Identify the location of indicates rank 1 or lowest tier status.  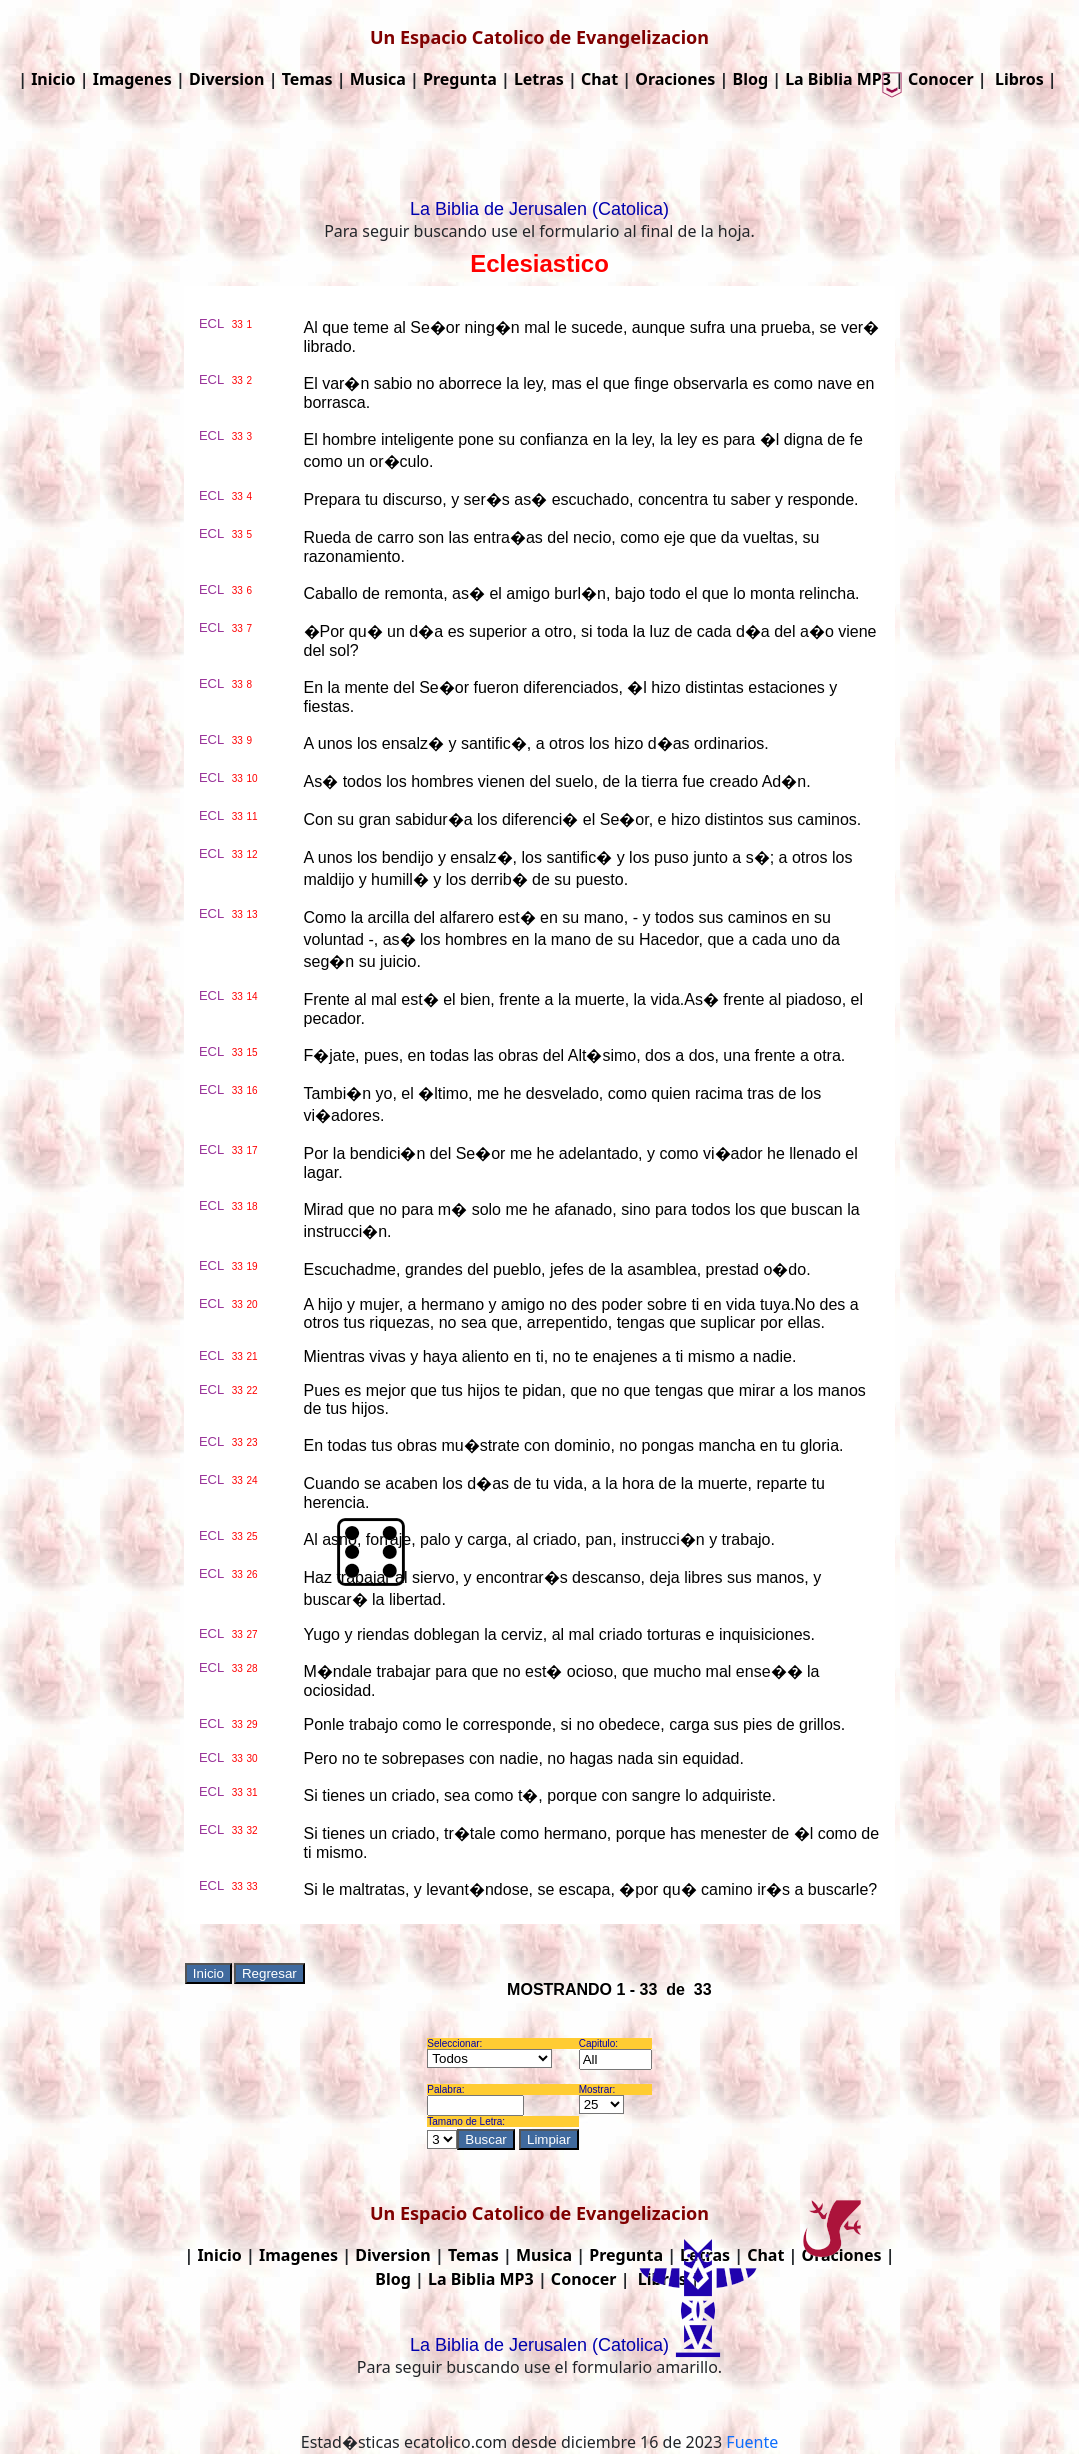
(892, 85).